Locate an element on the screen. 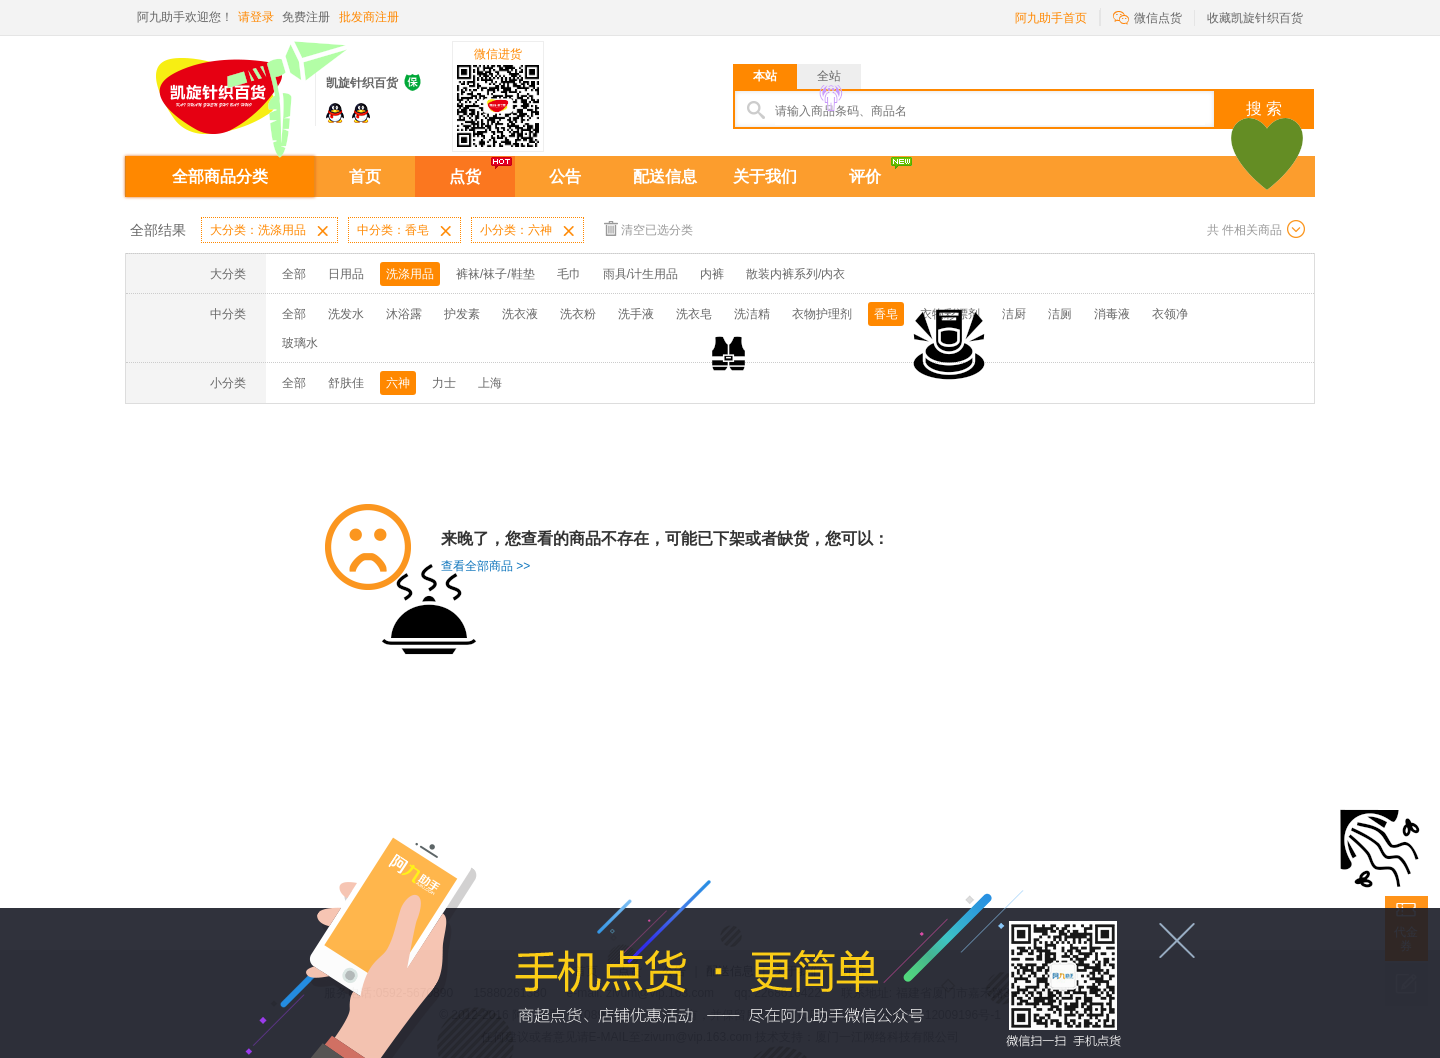  view nearby restaurants or dining options is located at coordinates (429, 609).